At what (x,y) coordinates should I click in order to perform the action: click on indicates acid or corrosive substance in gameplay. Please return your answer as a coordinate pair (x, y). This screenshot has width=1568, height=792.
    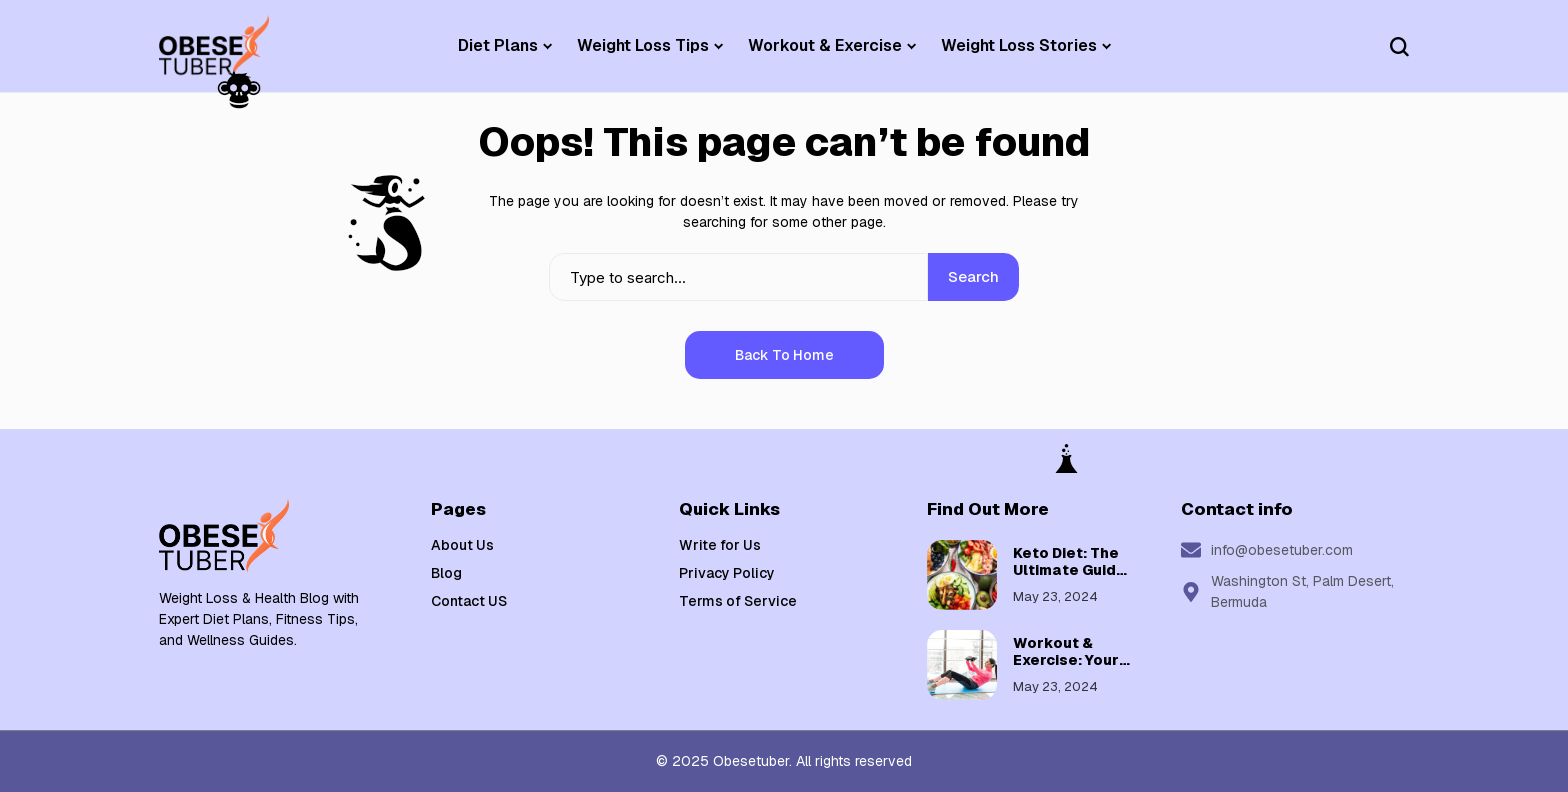
    Looking at the image, I should click on (1066, 458).